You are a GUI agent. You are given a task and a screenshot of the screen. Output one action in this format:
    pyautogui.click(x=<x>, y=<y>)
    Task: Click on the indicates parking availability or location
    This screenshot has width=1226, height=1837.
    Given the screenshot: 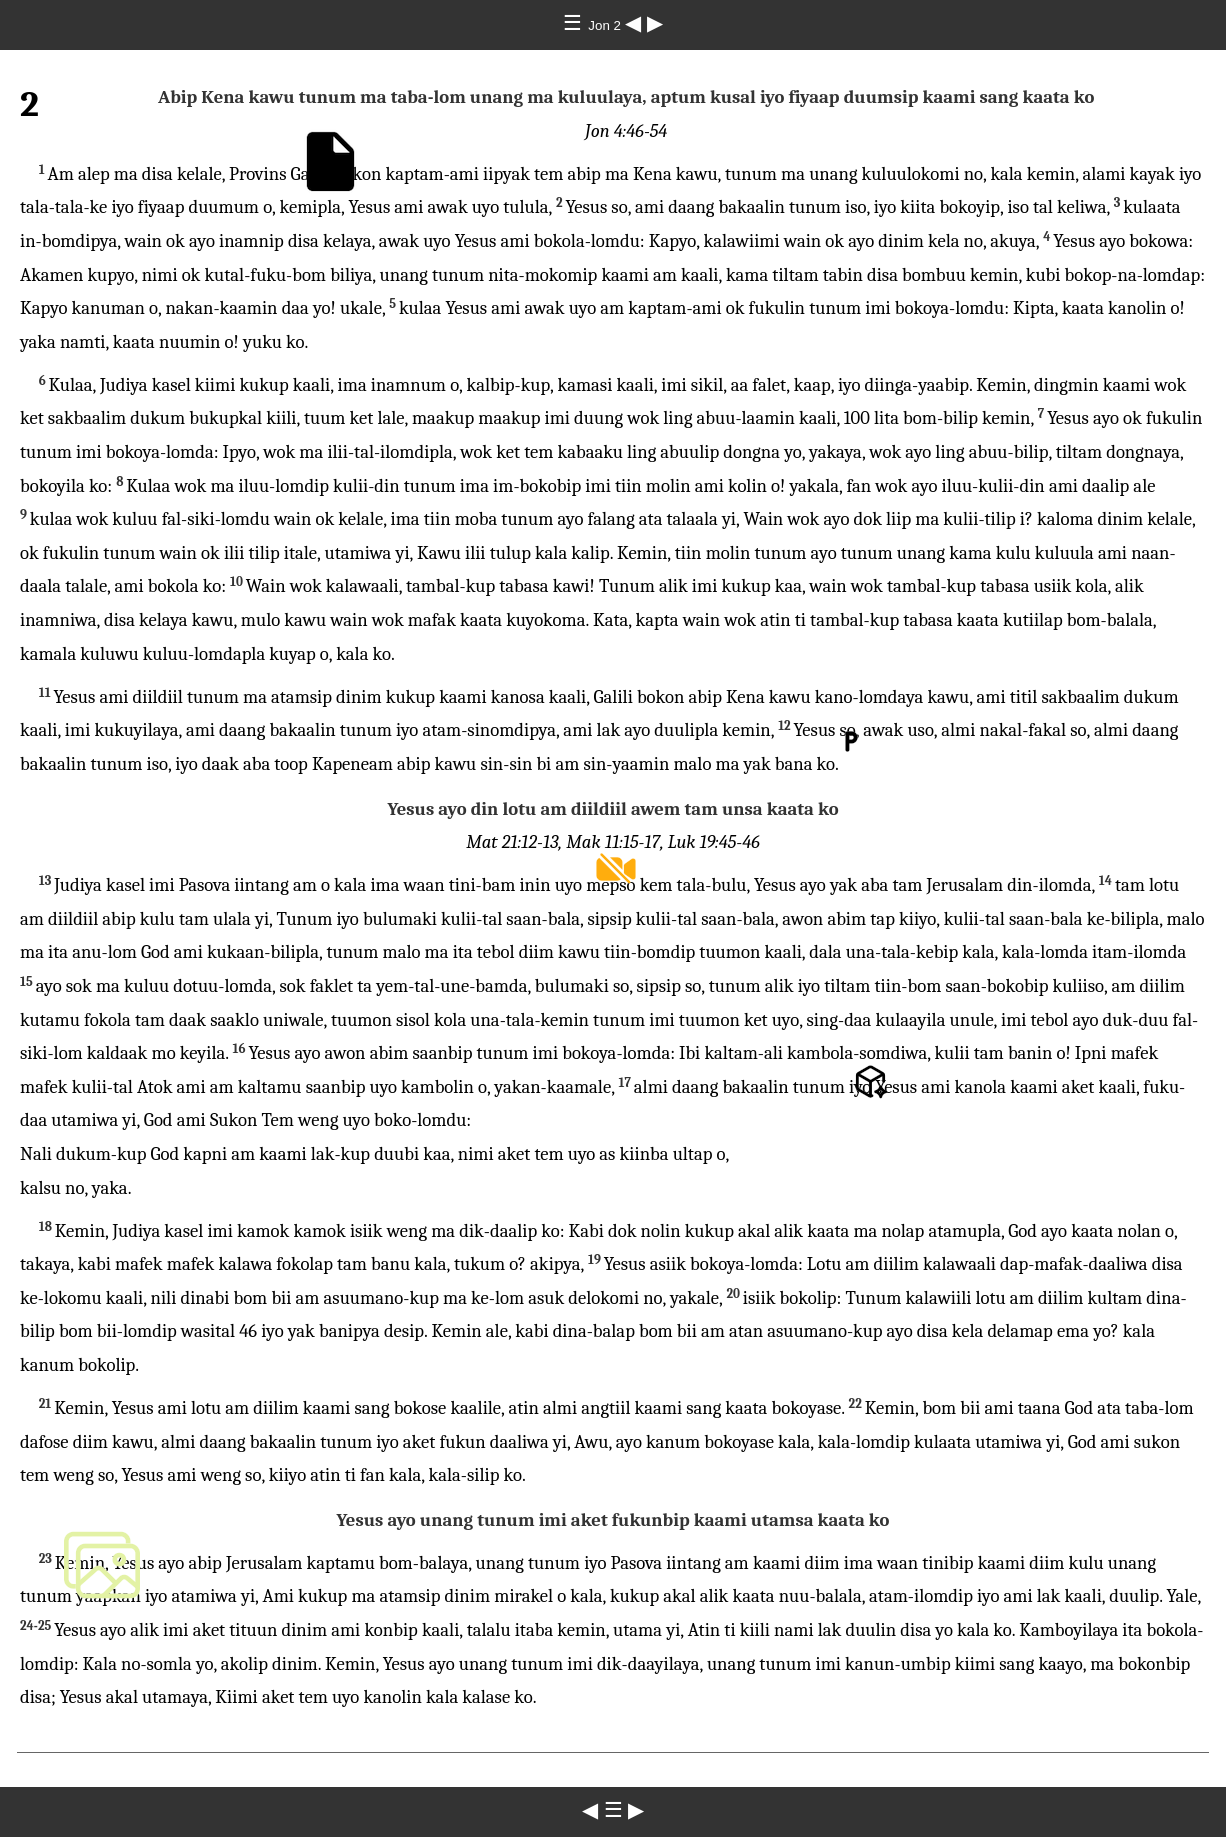 What is the action you would take?
    pyautogui.click(x=851, y=741)
    